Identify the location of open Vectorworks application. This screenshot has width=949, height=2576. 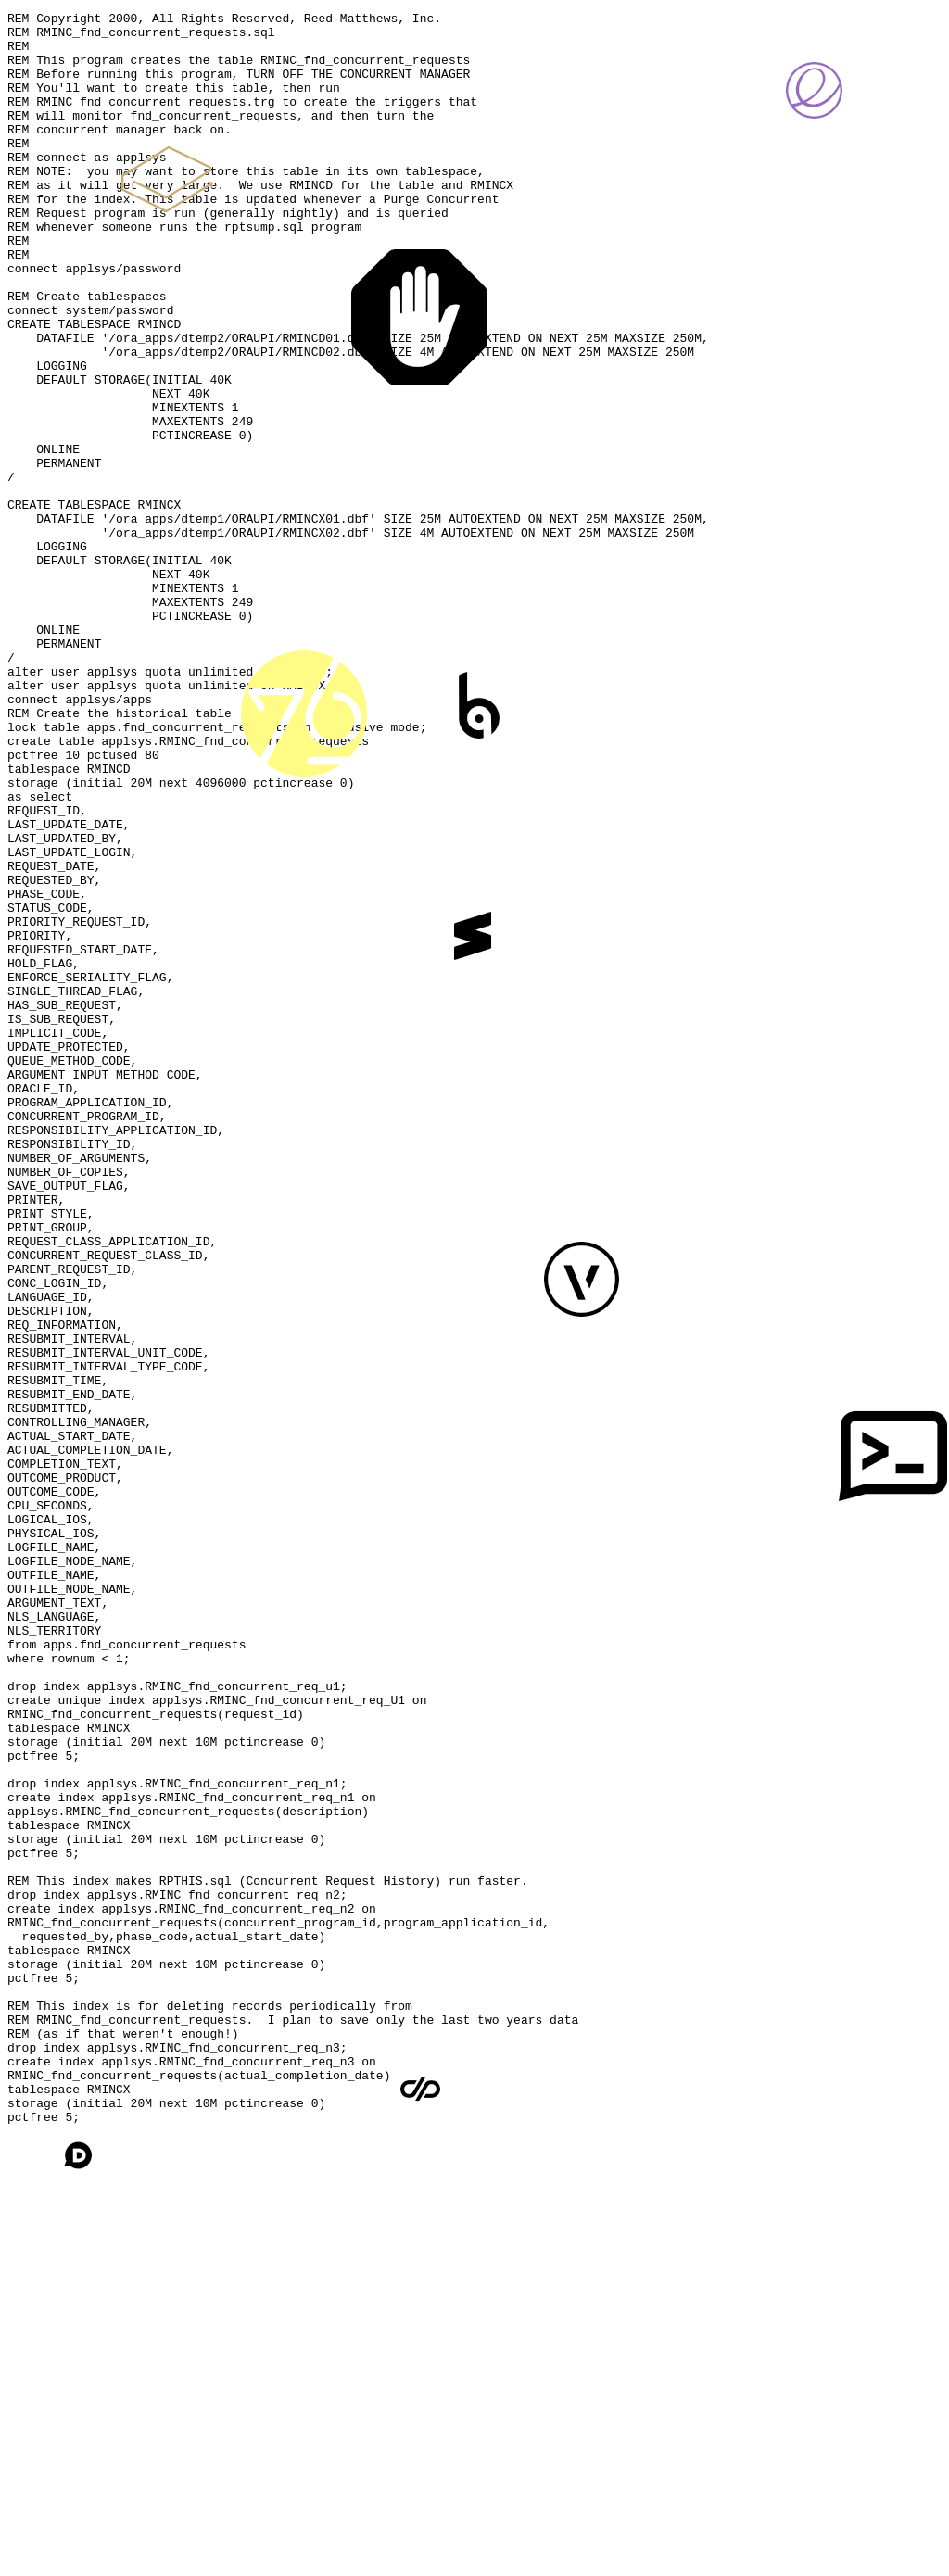
(581, 1279).